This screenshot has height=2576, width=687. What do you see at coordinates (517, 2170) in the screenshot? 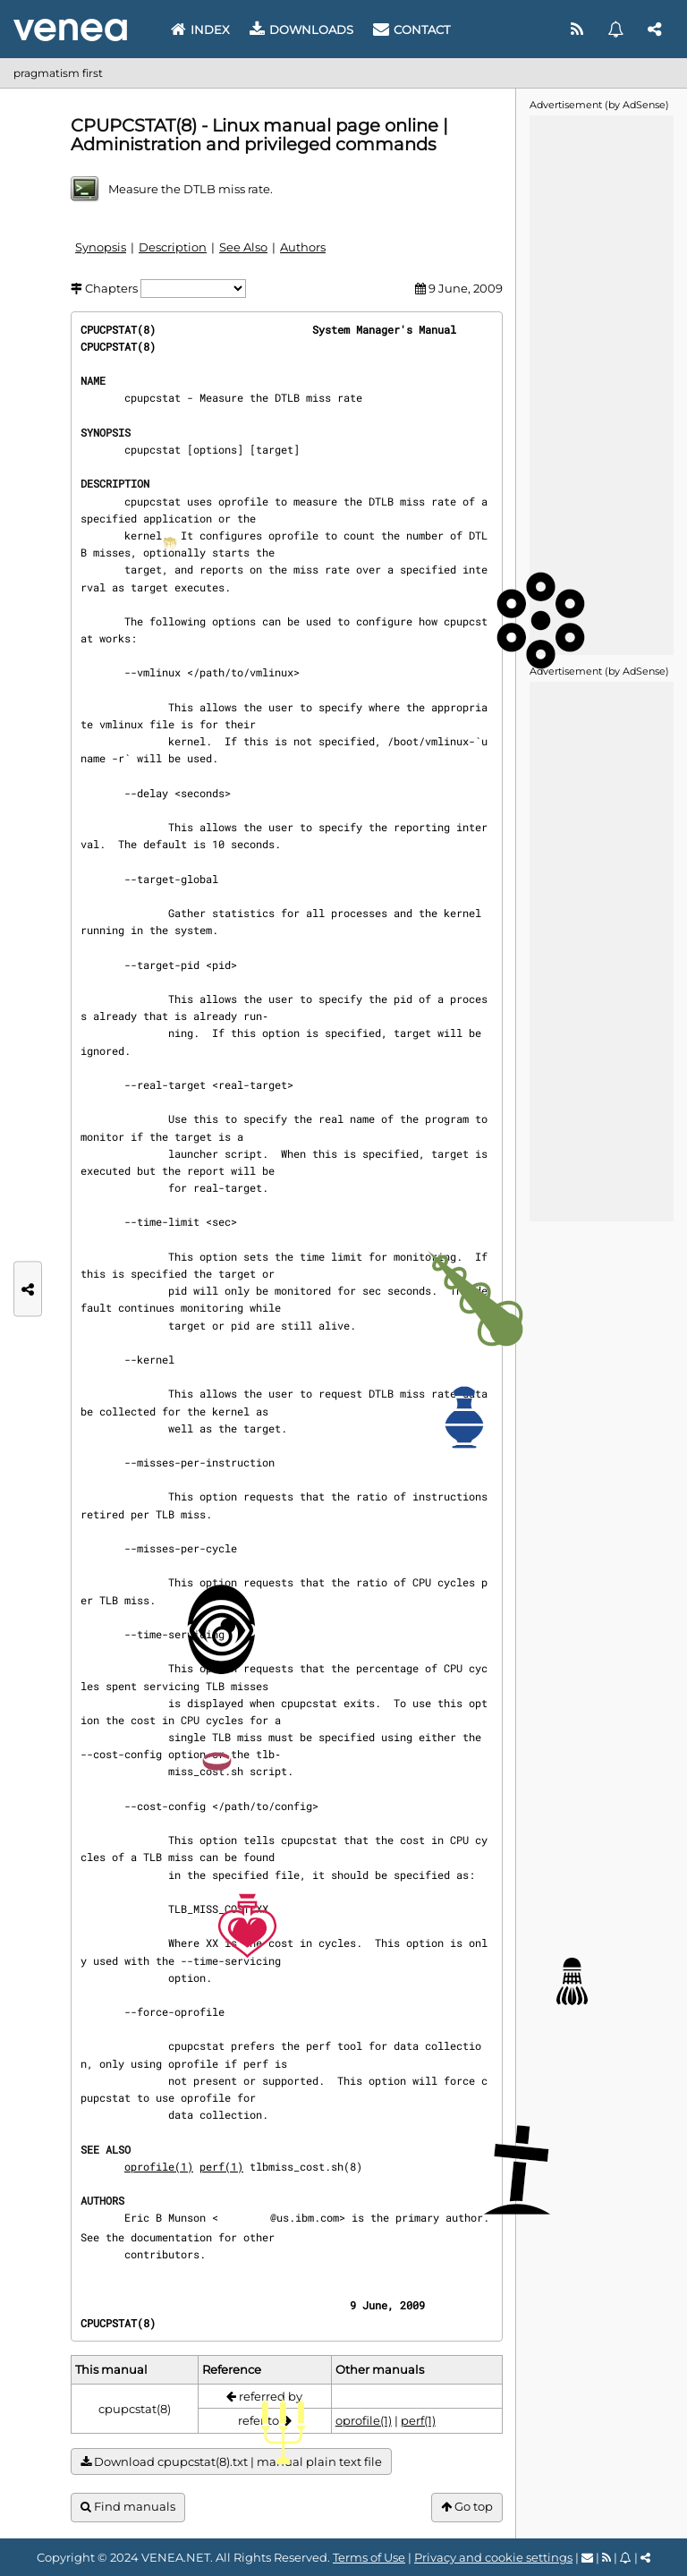
I see `indicates a cemetery or graveyard location` at bounding box center [517, 2170].